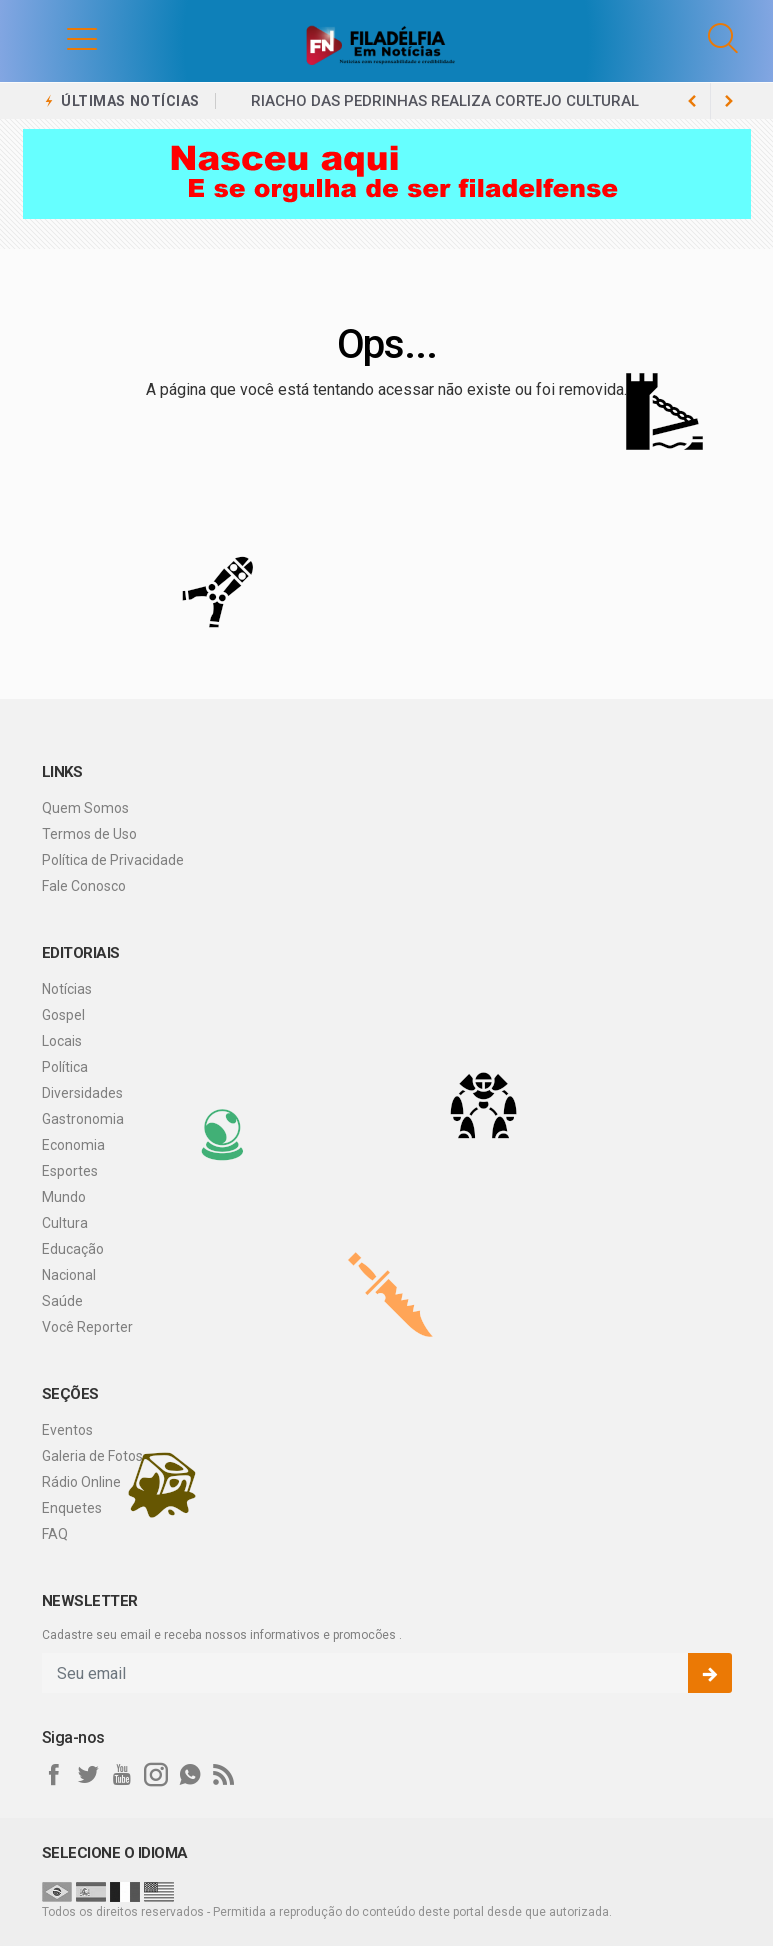  I want to click on bolt cutter tool item in game inventory, so click(218, 591).